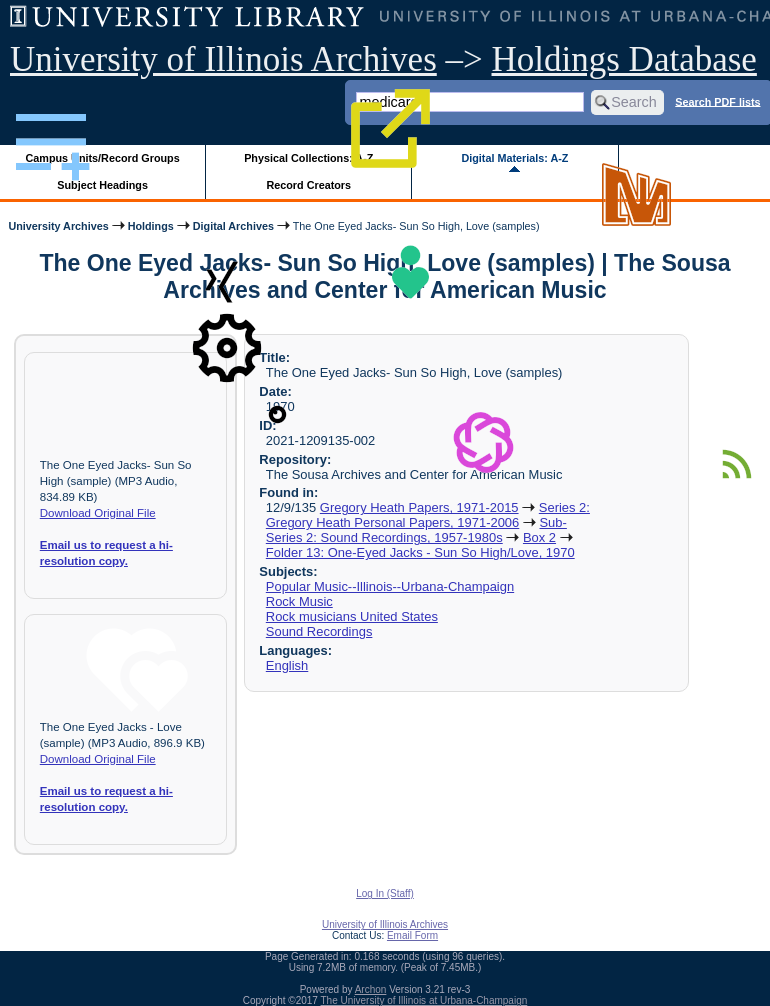 The width and height of the screenshot is (770, 1006). I want to click on visit the AlliedModders community website, so click(636, 194).